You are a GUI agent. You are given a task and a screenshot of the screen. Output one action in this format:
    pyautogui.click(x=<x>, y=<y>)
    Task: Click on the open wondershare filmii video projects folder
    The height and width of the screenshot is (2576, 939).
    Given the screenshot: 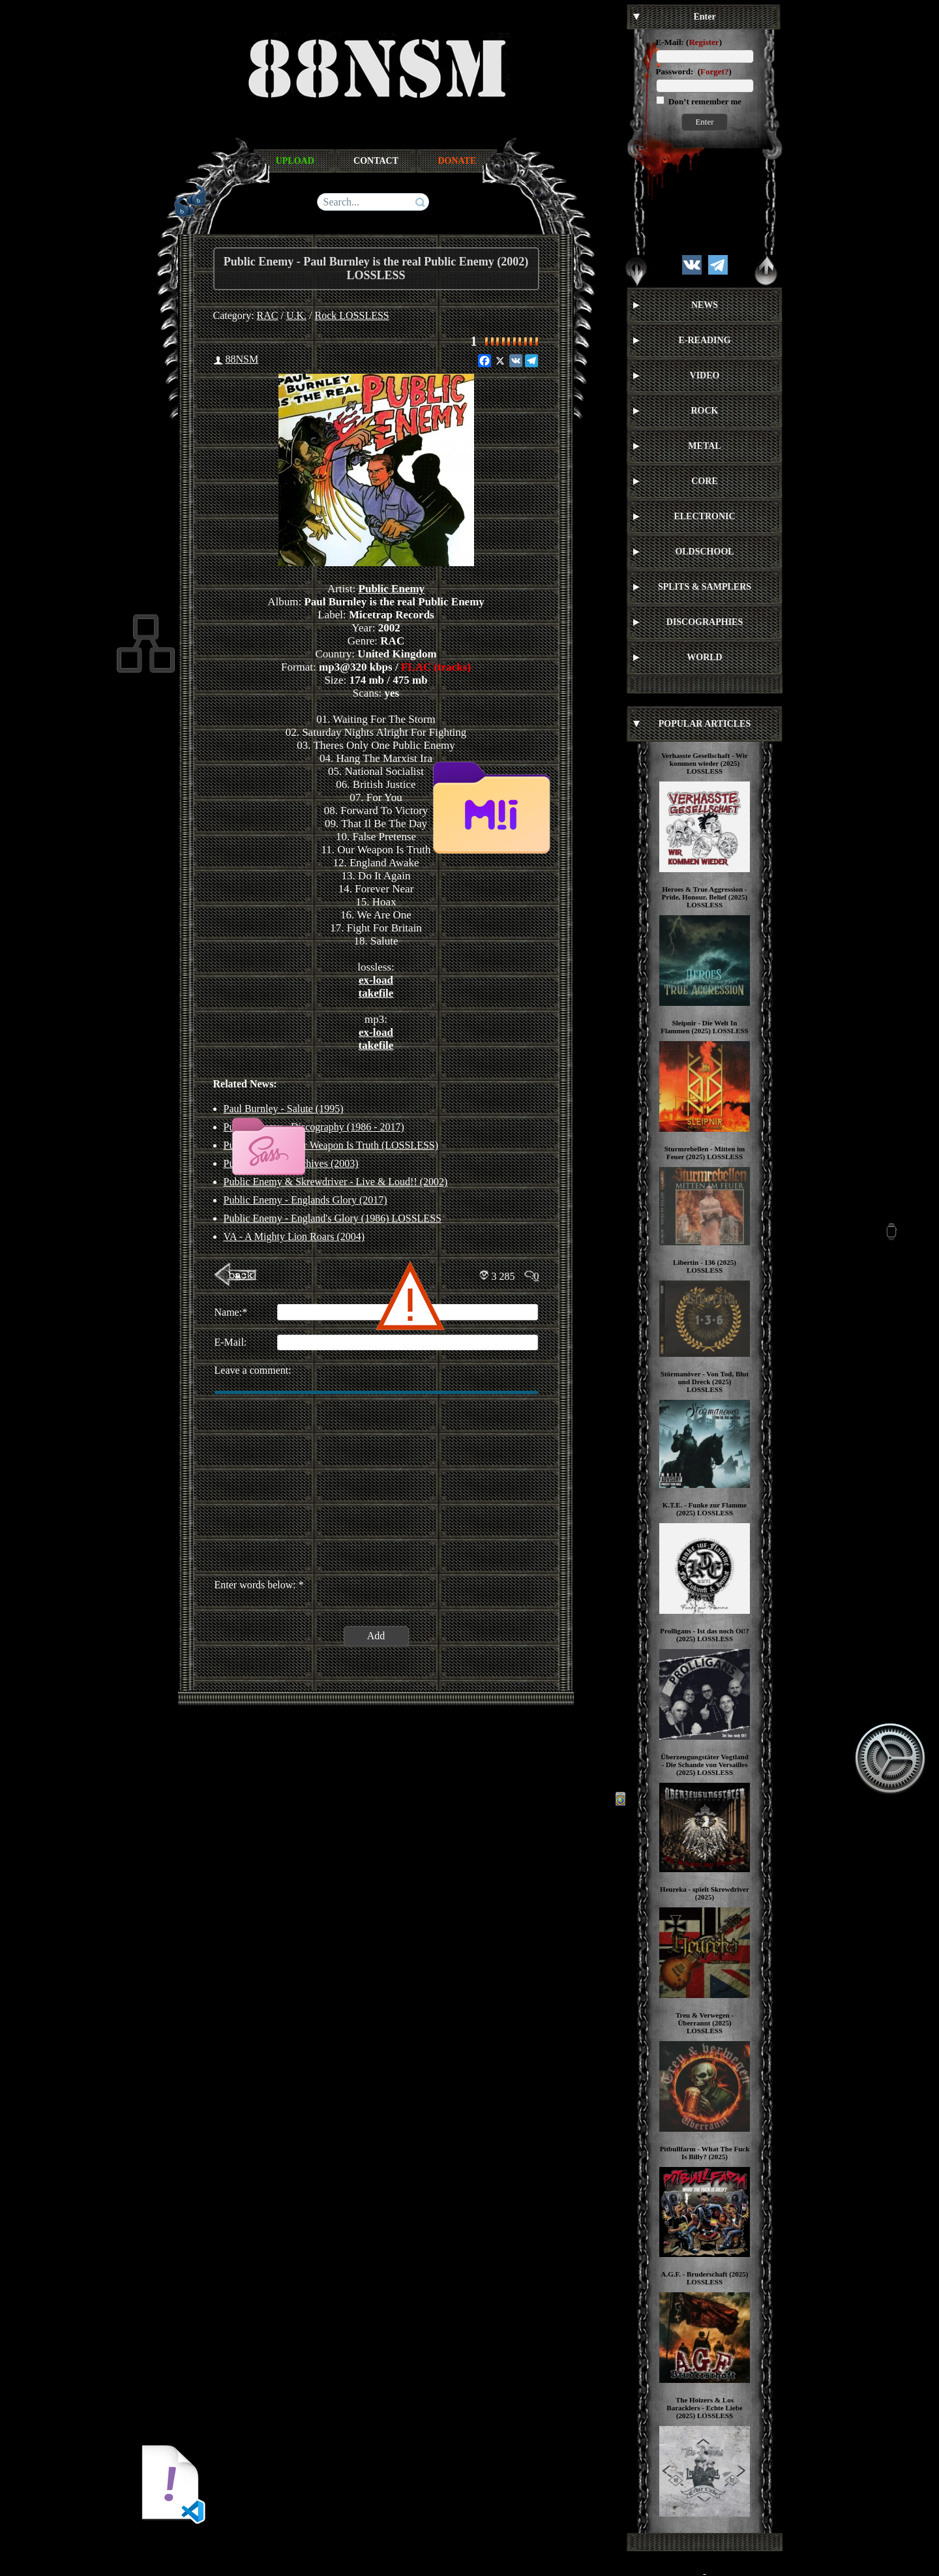 What is the action you would take?
    pyautogui.click(x=491, y=811)
    